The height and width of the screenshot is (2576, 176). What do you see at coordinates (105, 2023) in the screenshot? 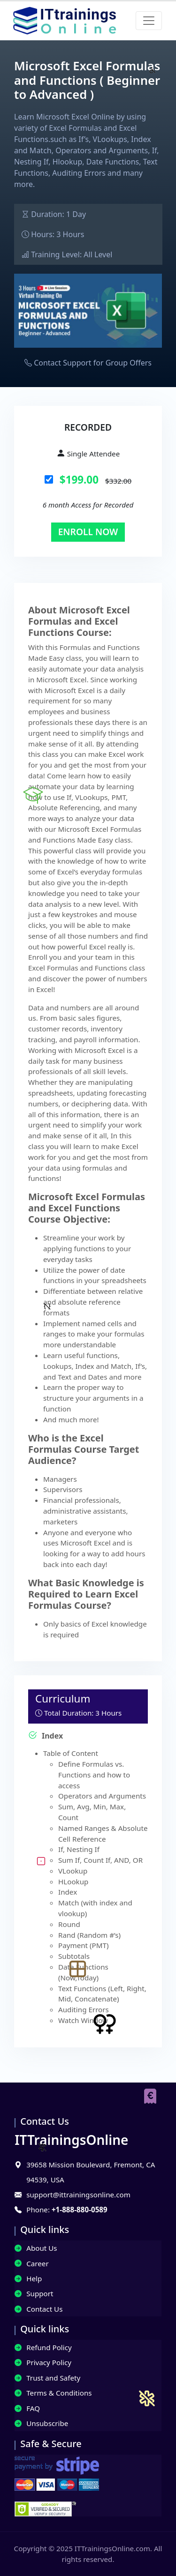
I see `indicates female/female relationship or partnership` at bounding box center [105, 2023].